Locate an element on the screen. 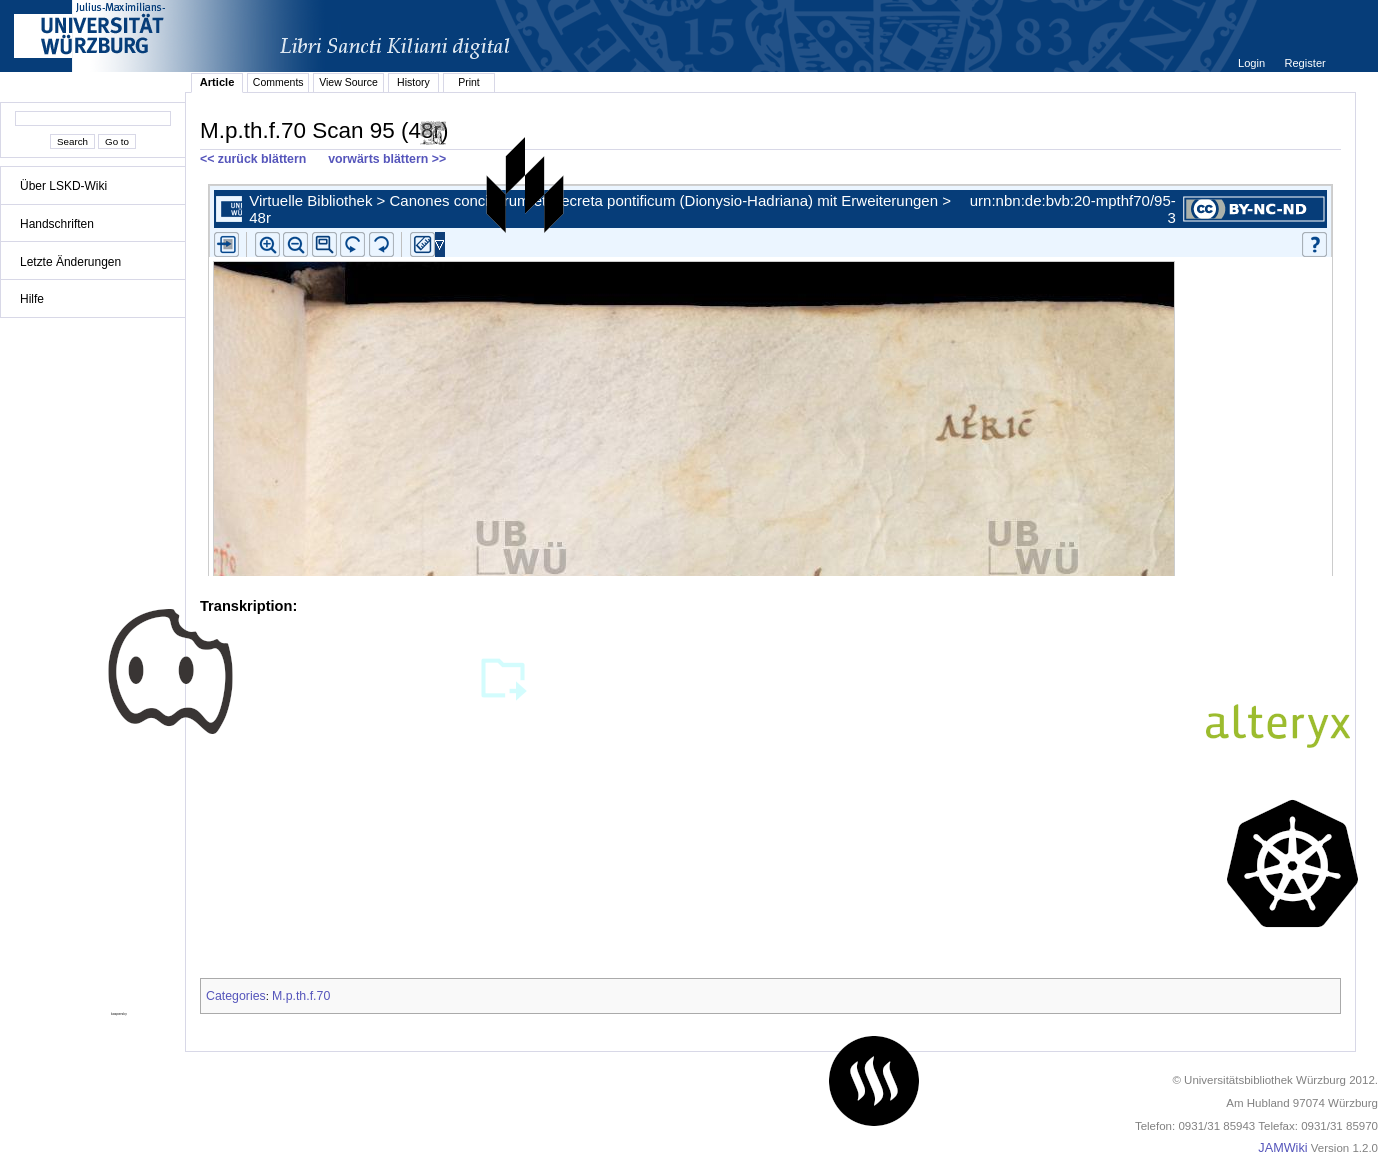 The image size is (1378, 1160). alteryx logo - link to alteryx data analytics platform is located at coordinates (1278, 726).